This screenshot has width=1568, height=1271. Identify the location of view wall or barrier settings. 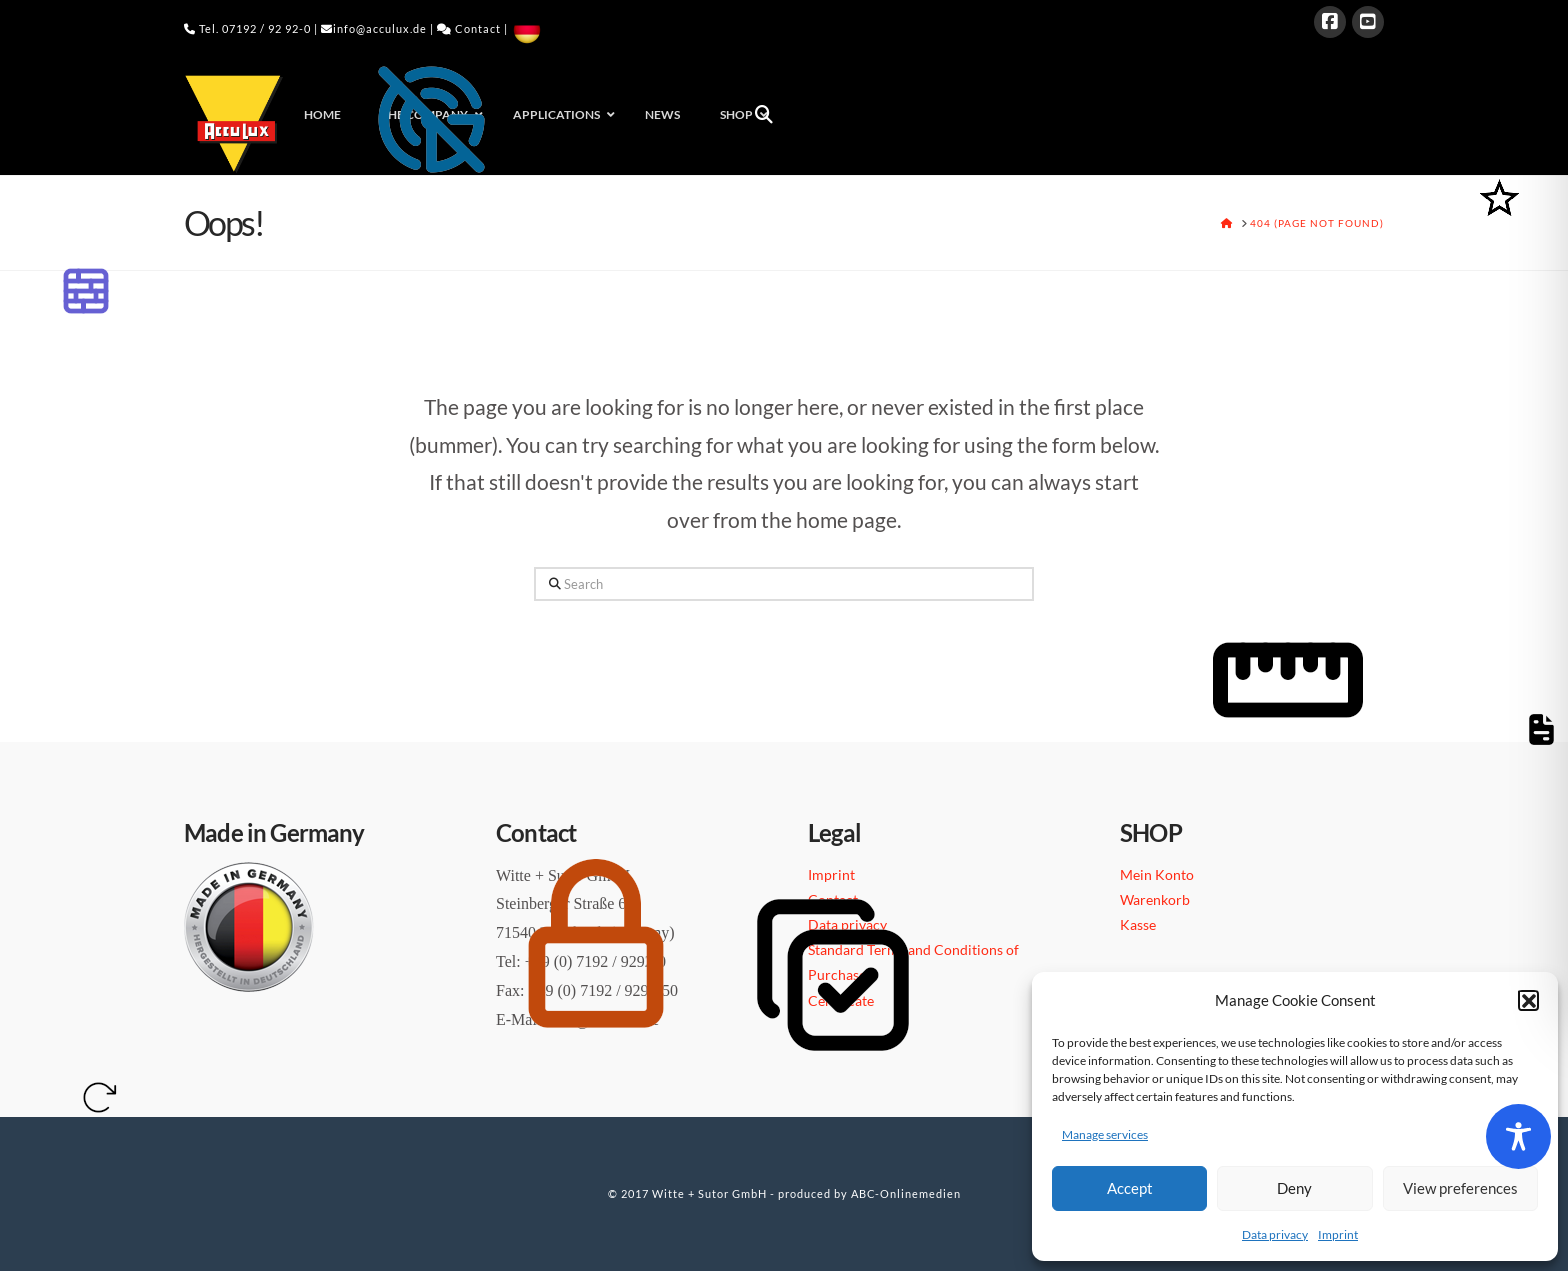
(86, 291).